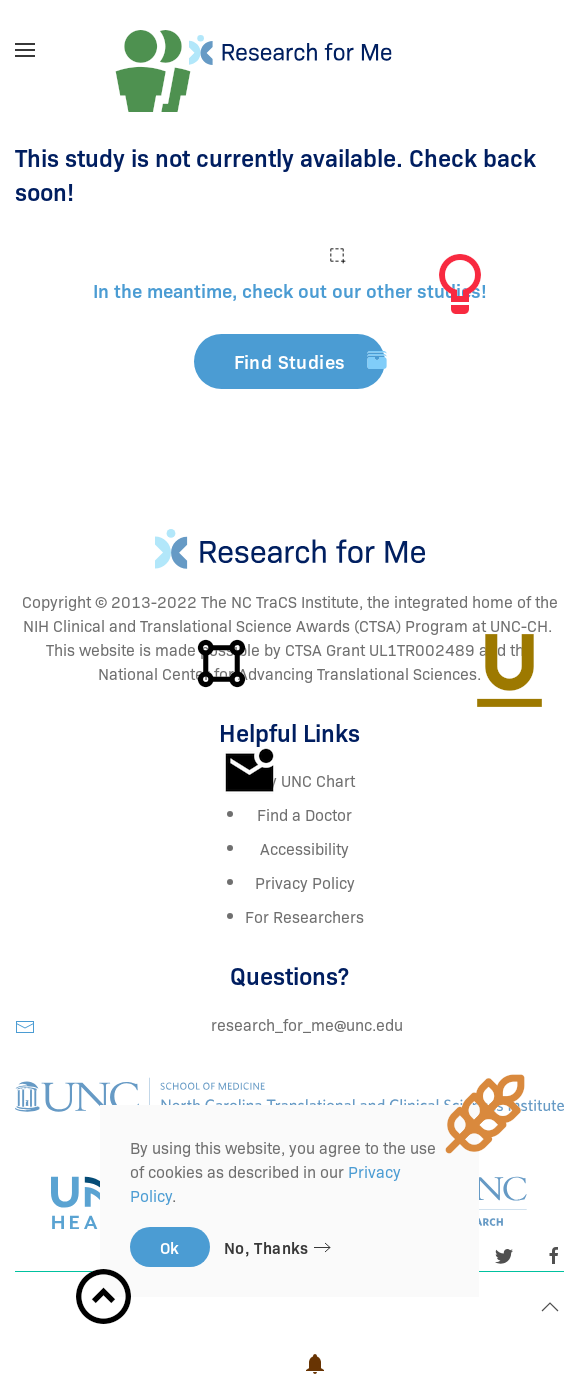  What do you see at coordinates (249, 772) in the screenshot?
I see `indicates an unread email message` at bounding box center [249, 772].